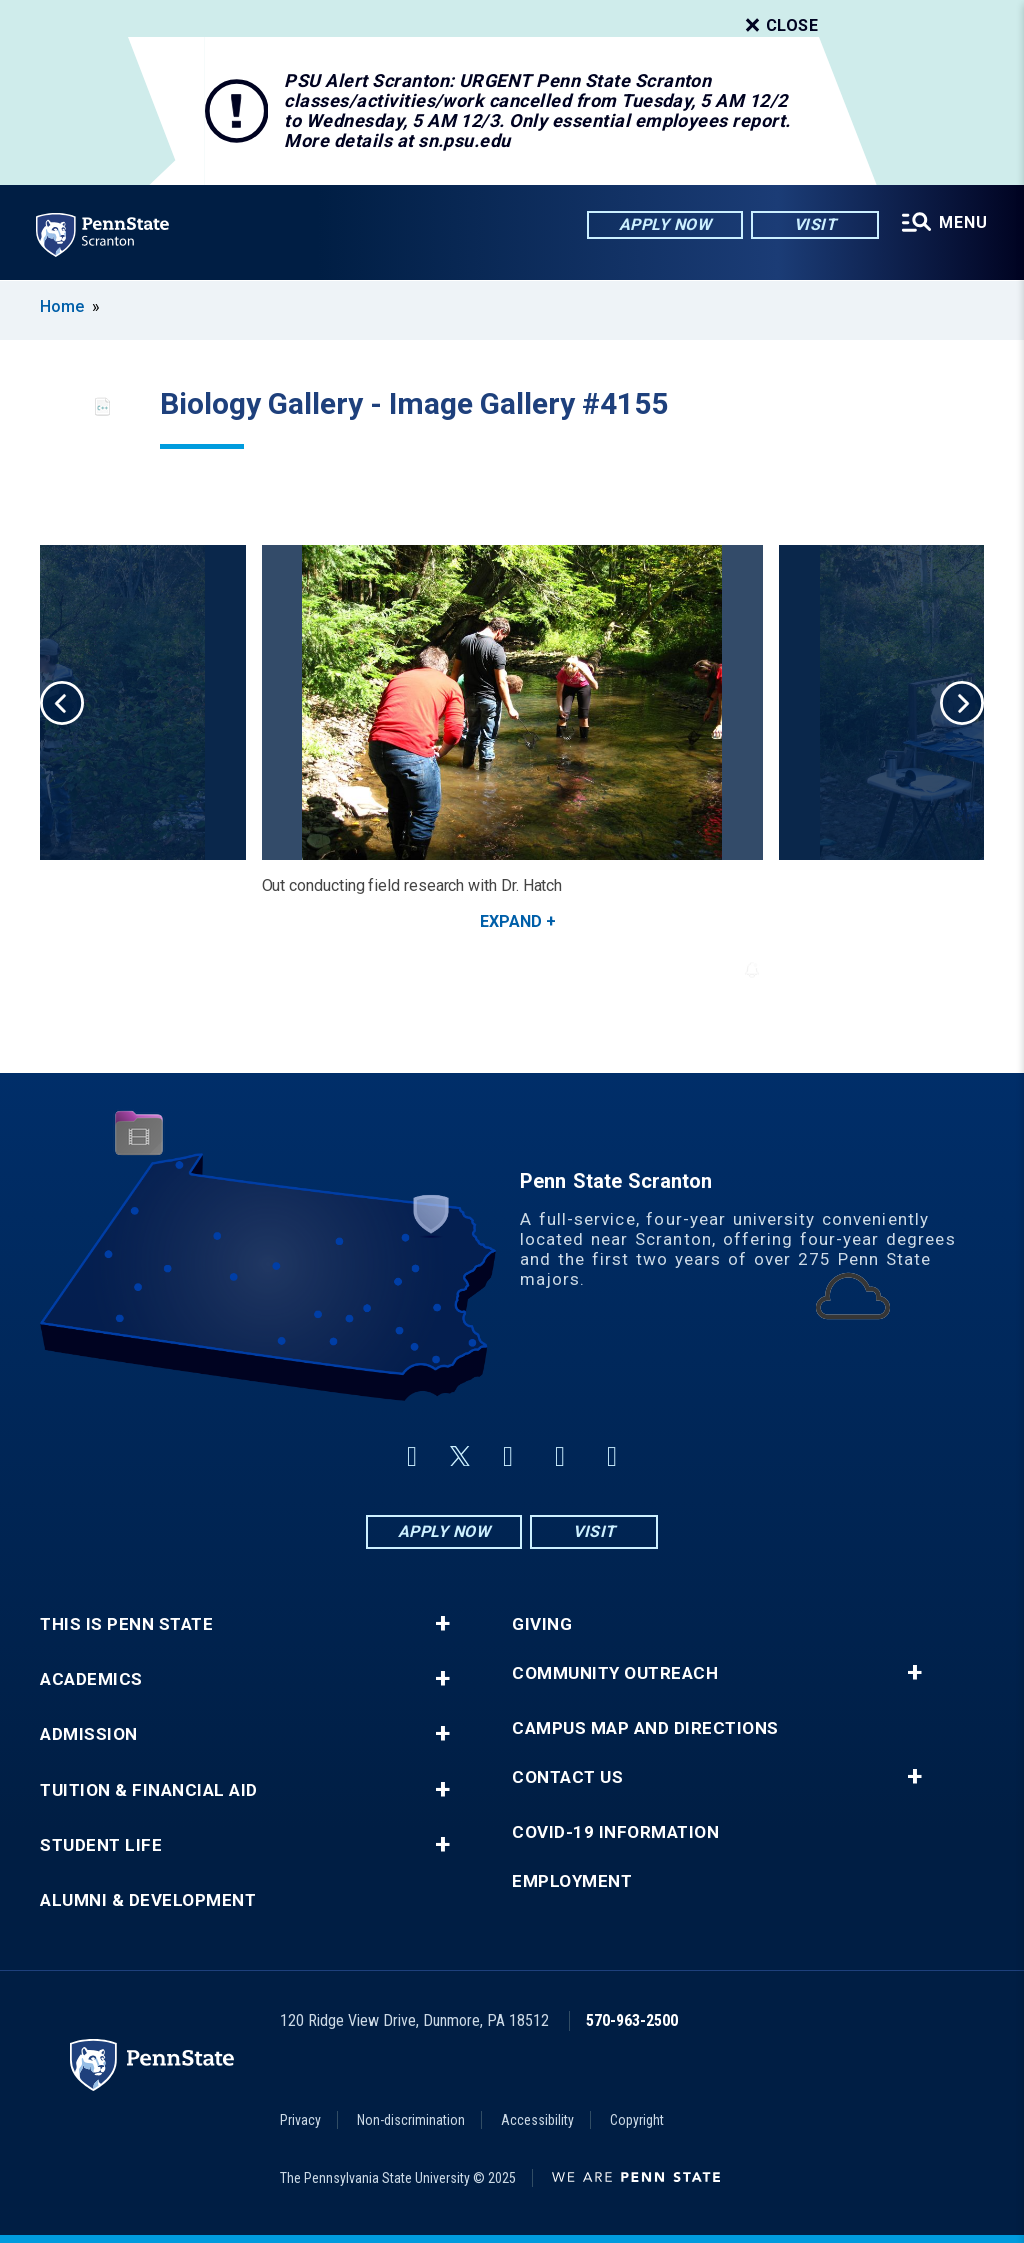 The image size is (1024, 2243). I want to click on access cloud storage or sync settings, so click(853, 1296).